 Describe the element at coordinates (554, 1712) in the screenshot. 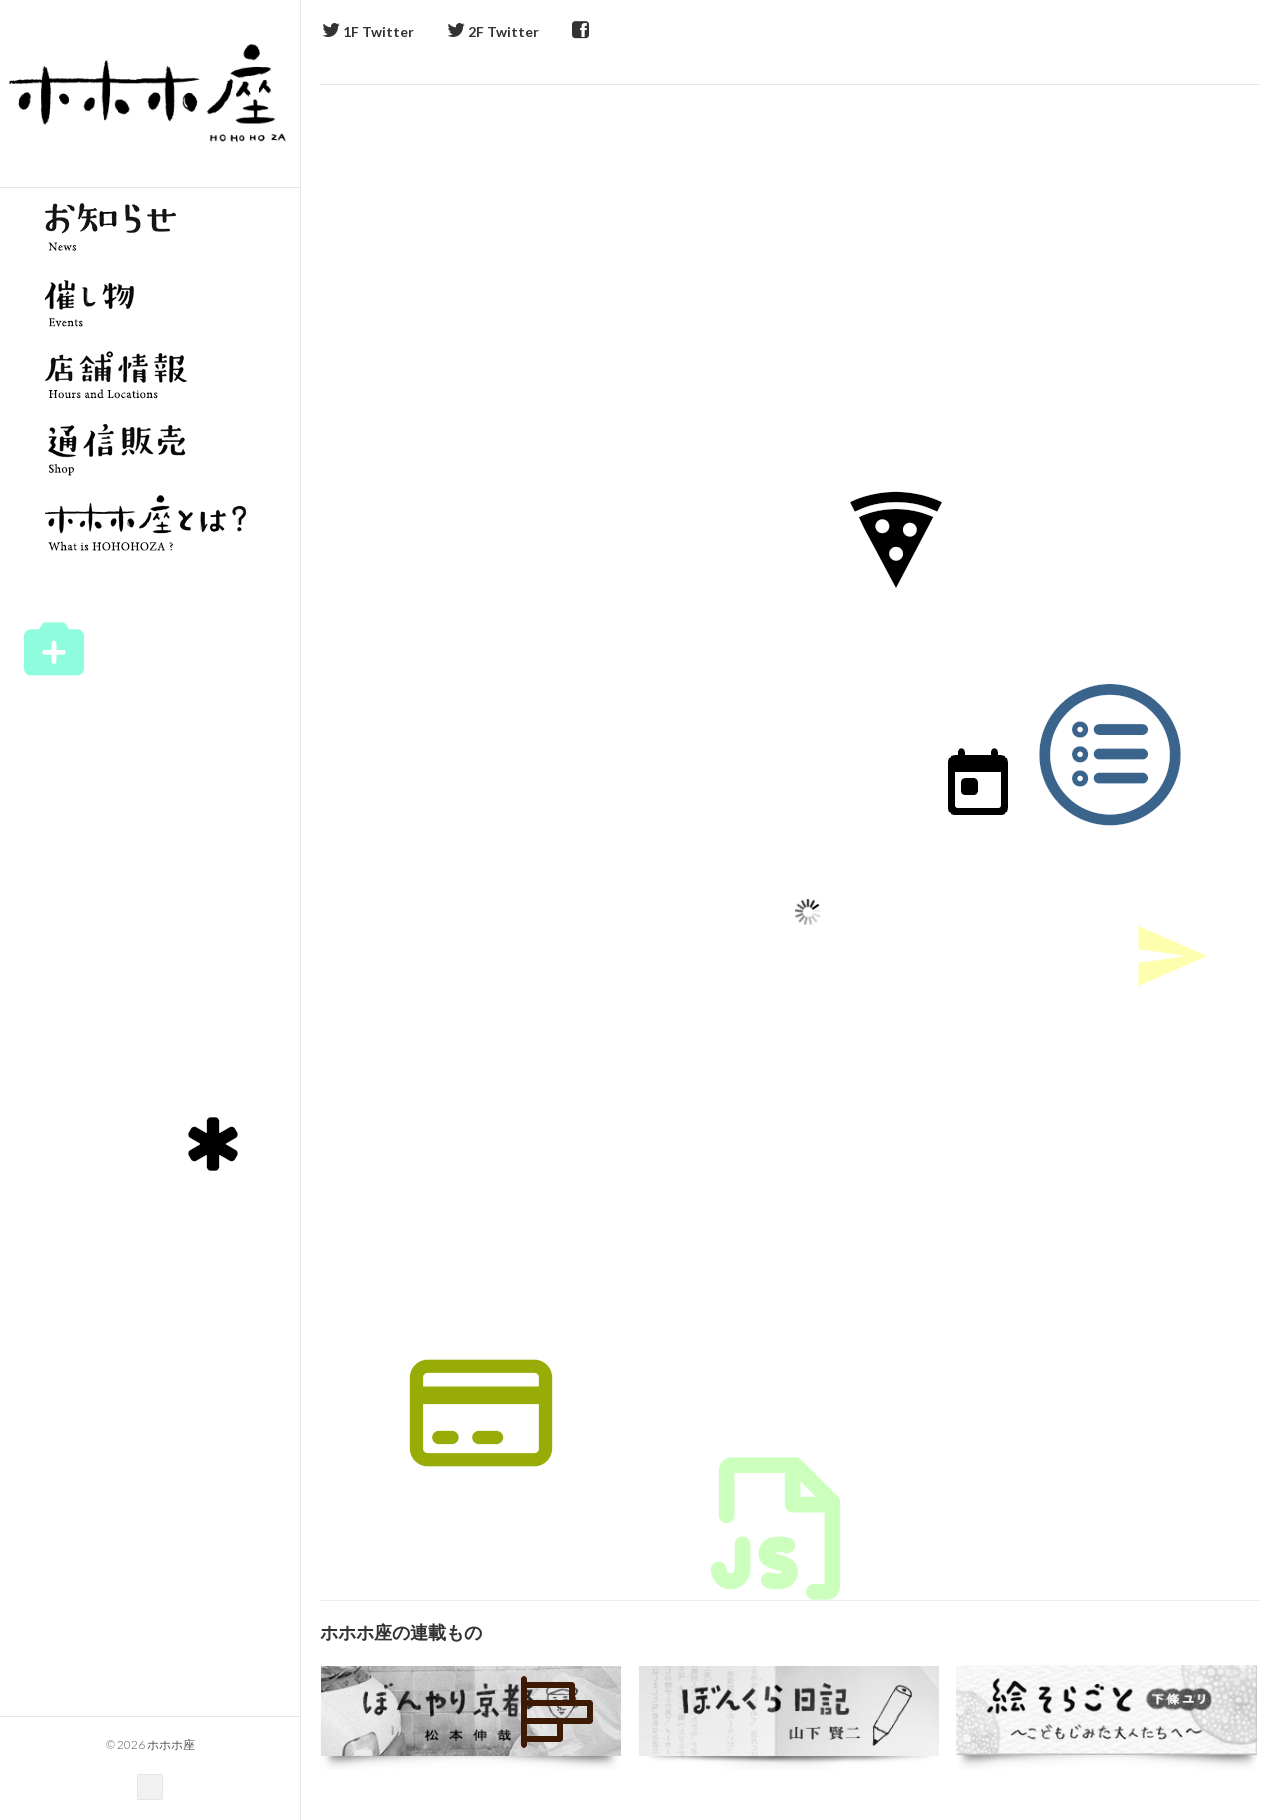

I see `view horizontal bar chart data` at that location.